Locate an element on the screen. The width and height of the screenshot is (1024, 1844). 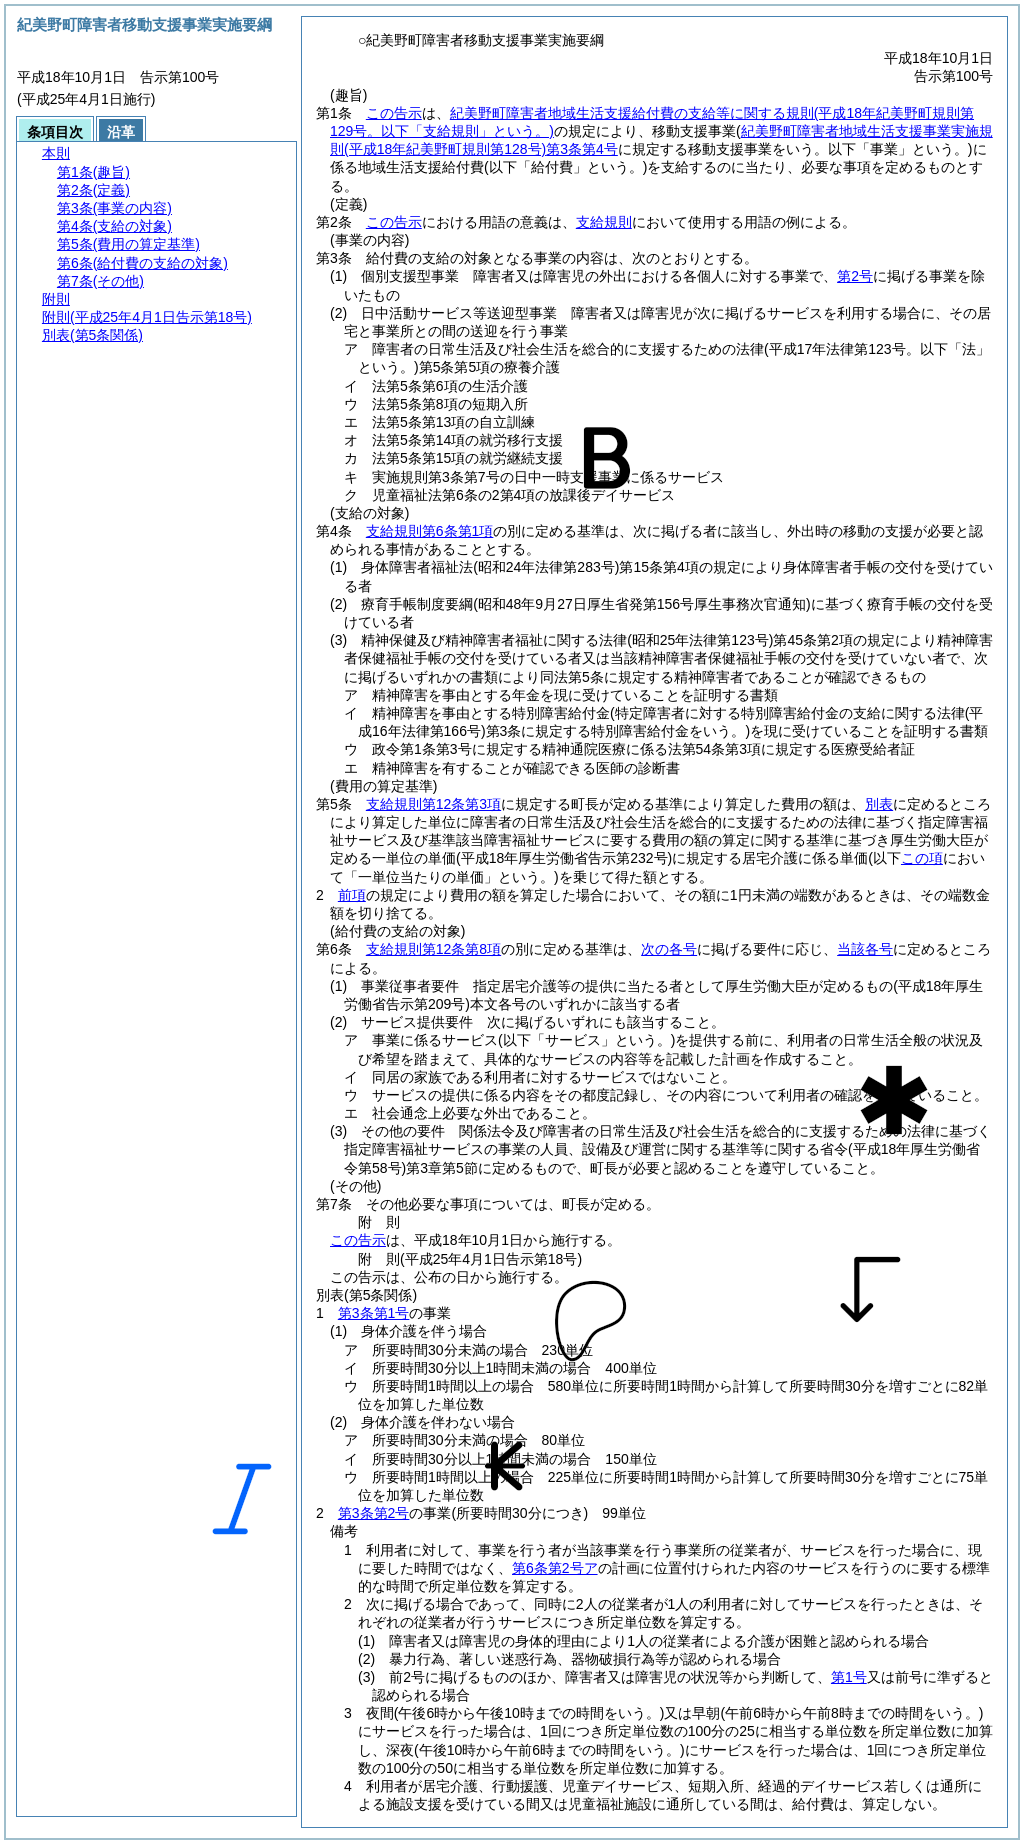
link to patreon profile or page is located at coordinates (587, 1319).